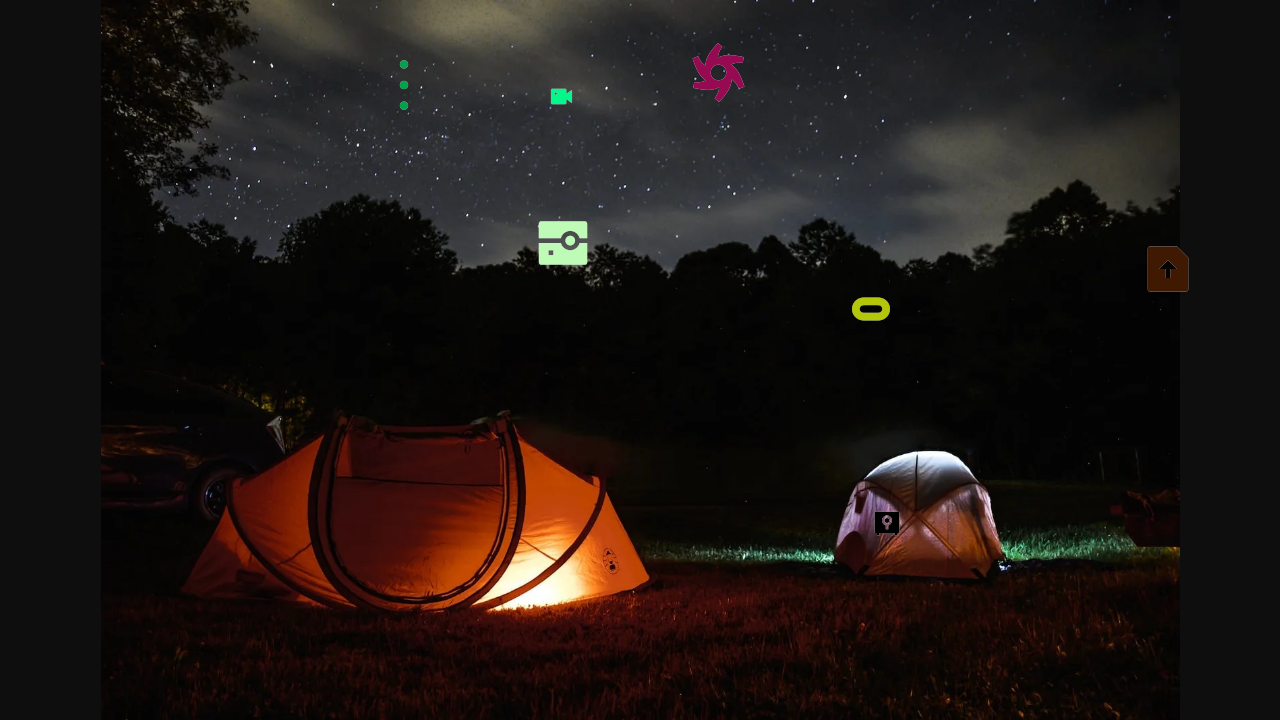 The image size is (1280, 720). I want to click on connect to a projector or external display, so click(563, 243).